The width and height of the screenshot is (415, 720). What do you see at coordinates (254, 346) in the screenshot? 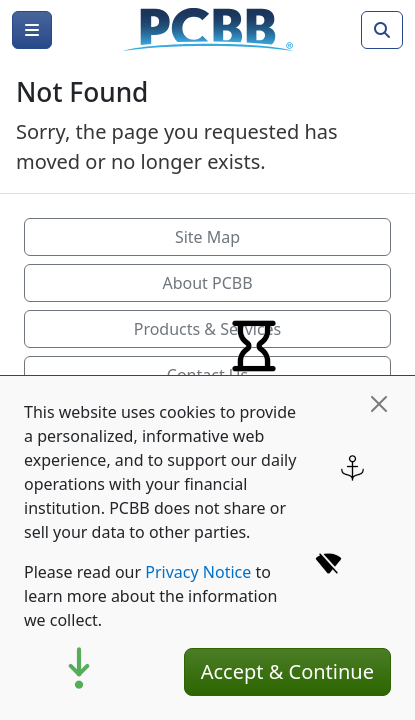
I see `indicates a process is in progress or loading` at bounding box center [254, 346].